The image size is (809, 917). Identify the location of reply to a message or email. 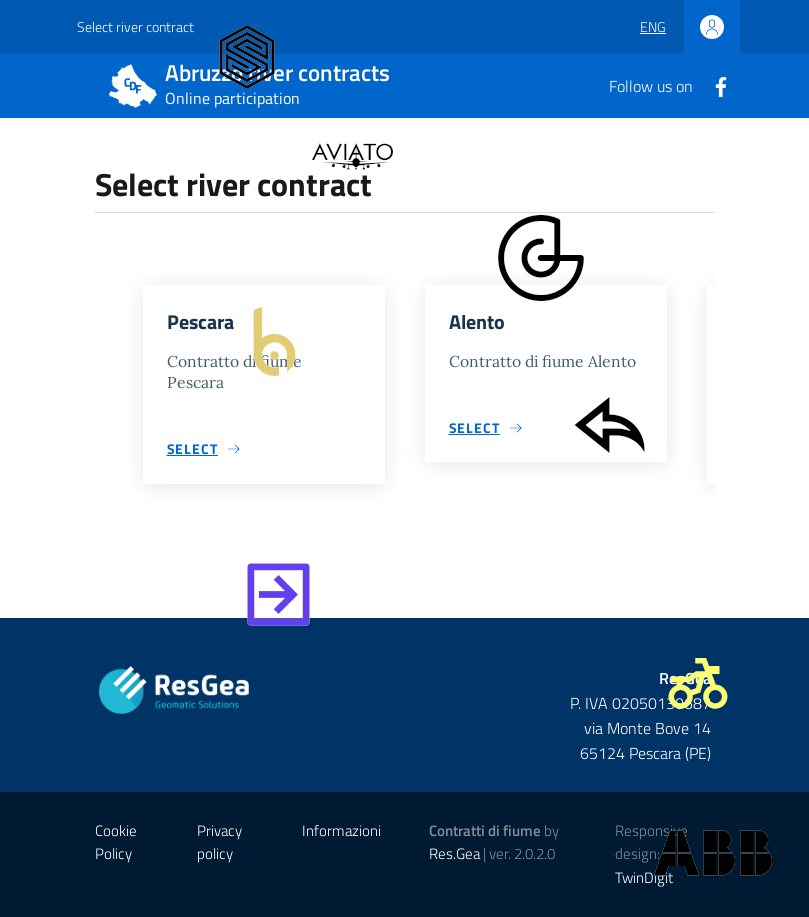
(613, 425).